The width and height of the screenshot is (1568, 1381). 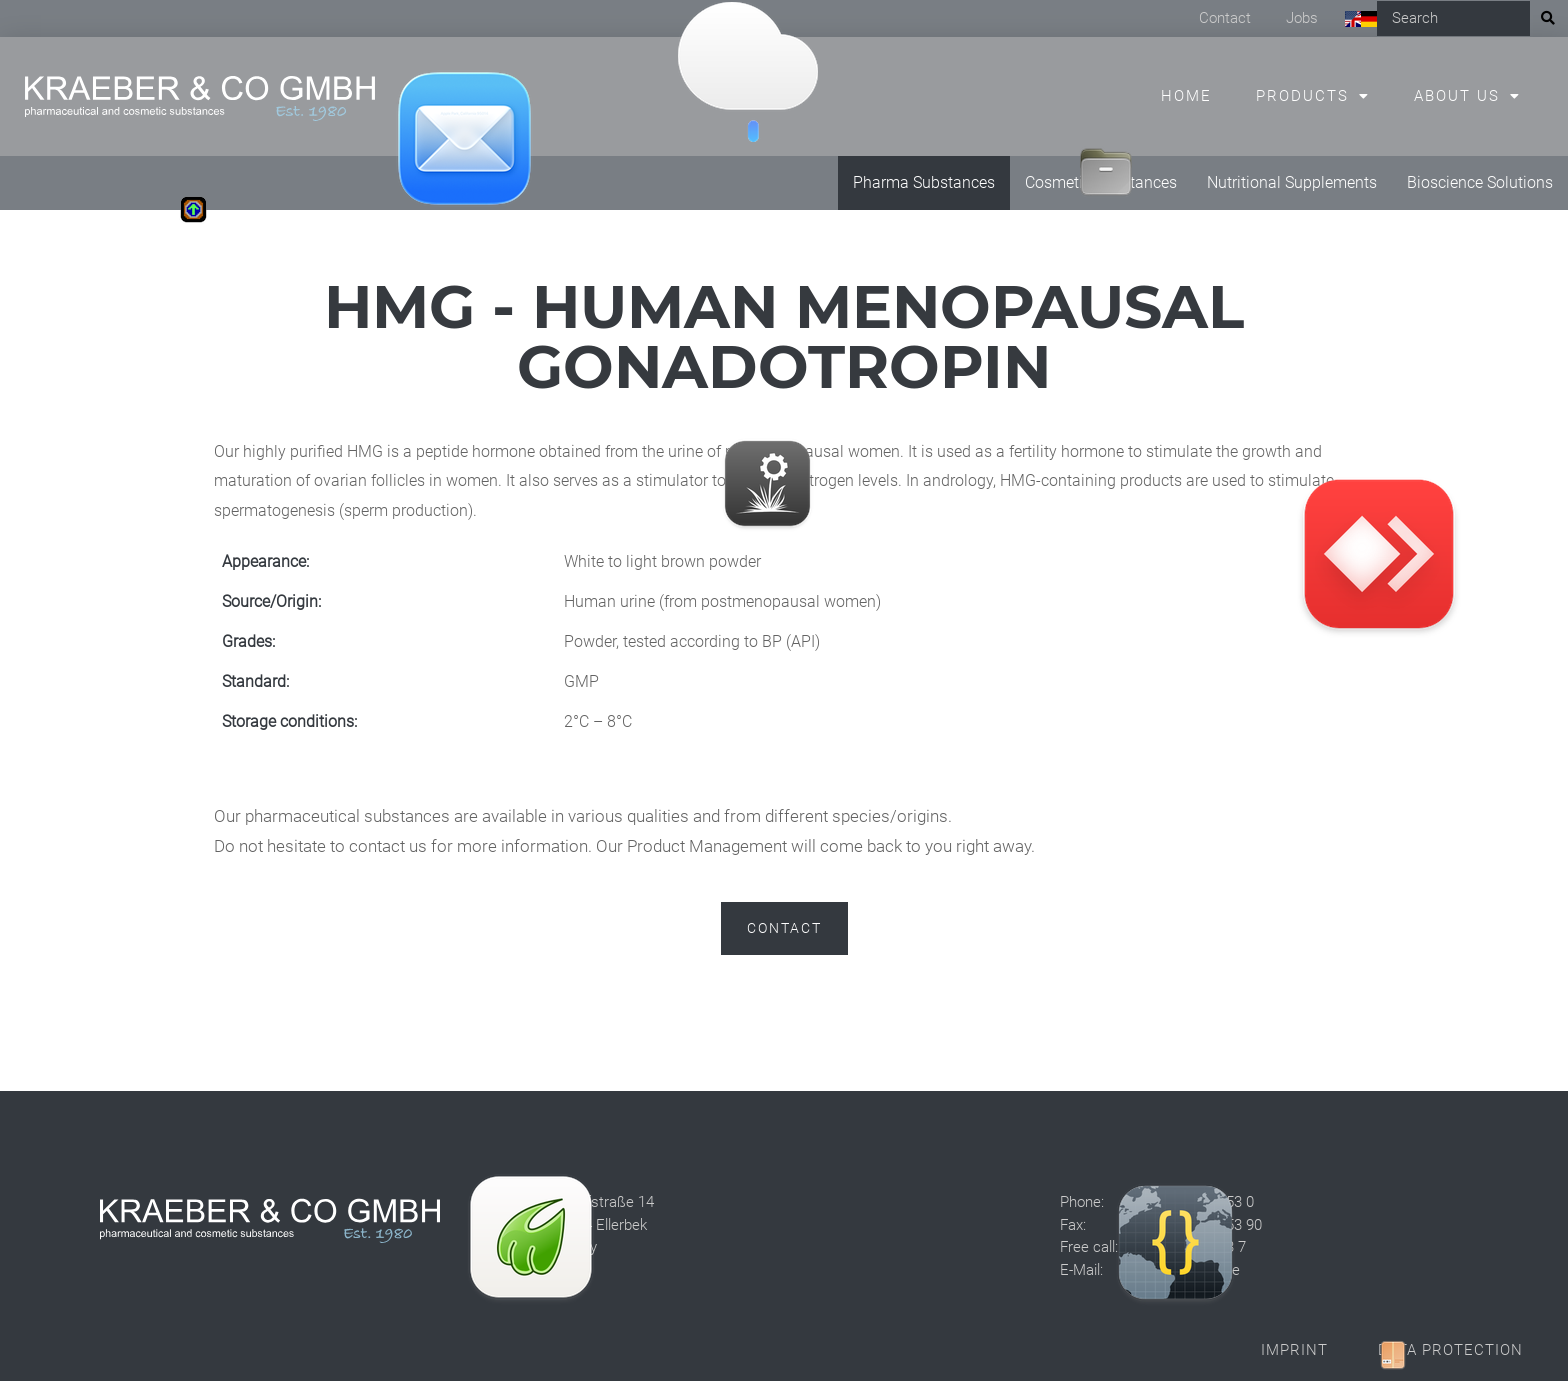 What do you see at coordinates (193, 209) in the screenshot?
I see `launch the AAAAXY puzzle game` at bounding box center [193, 209].